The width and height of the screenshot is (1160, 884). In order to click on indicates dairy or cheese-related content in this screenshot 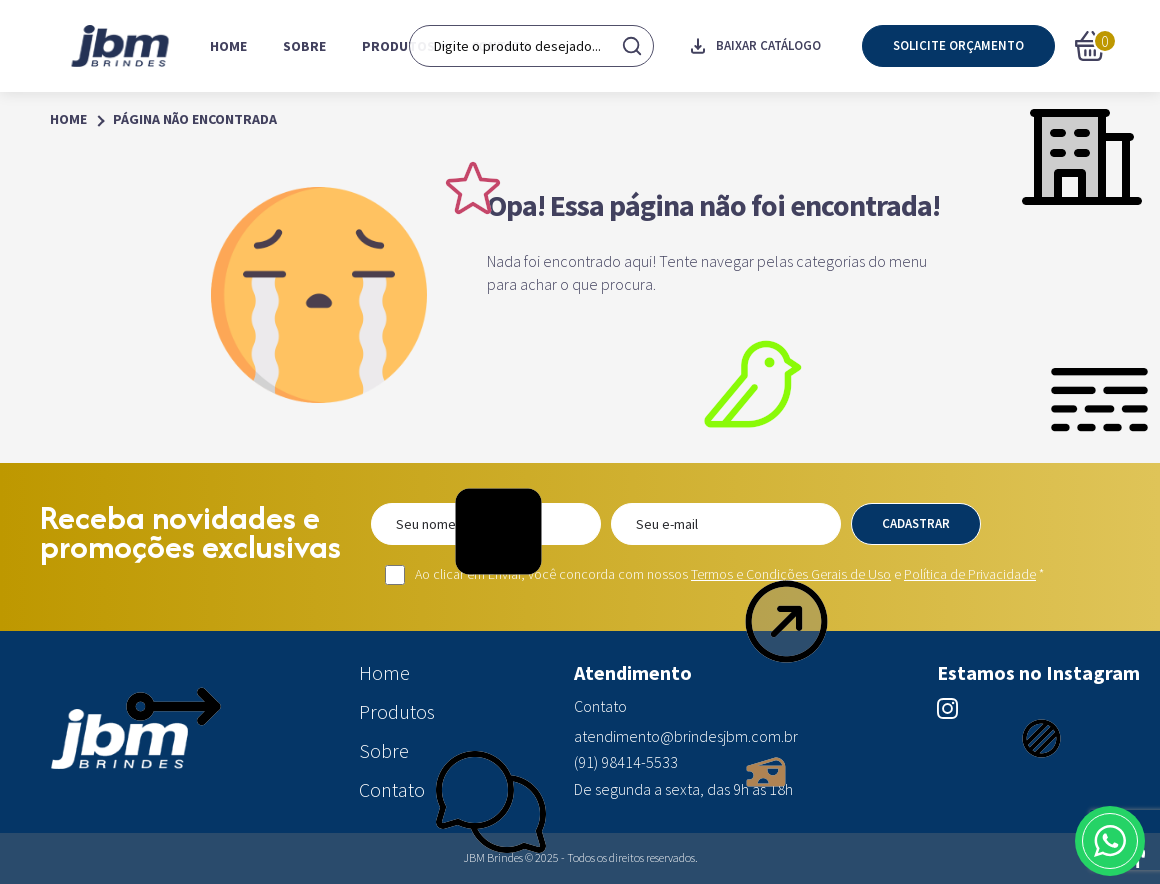, I will do `click(766, 774)`.